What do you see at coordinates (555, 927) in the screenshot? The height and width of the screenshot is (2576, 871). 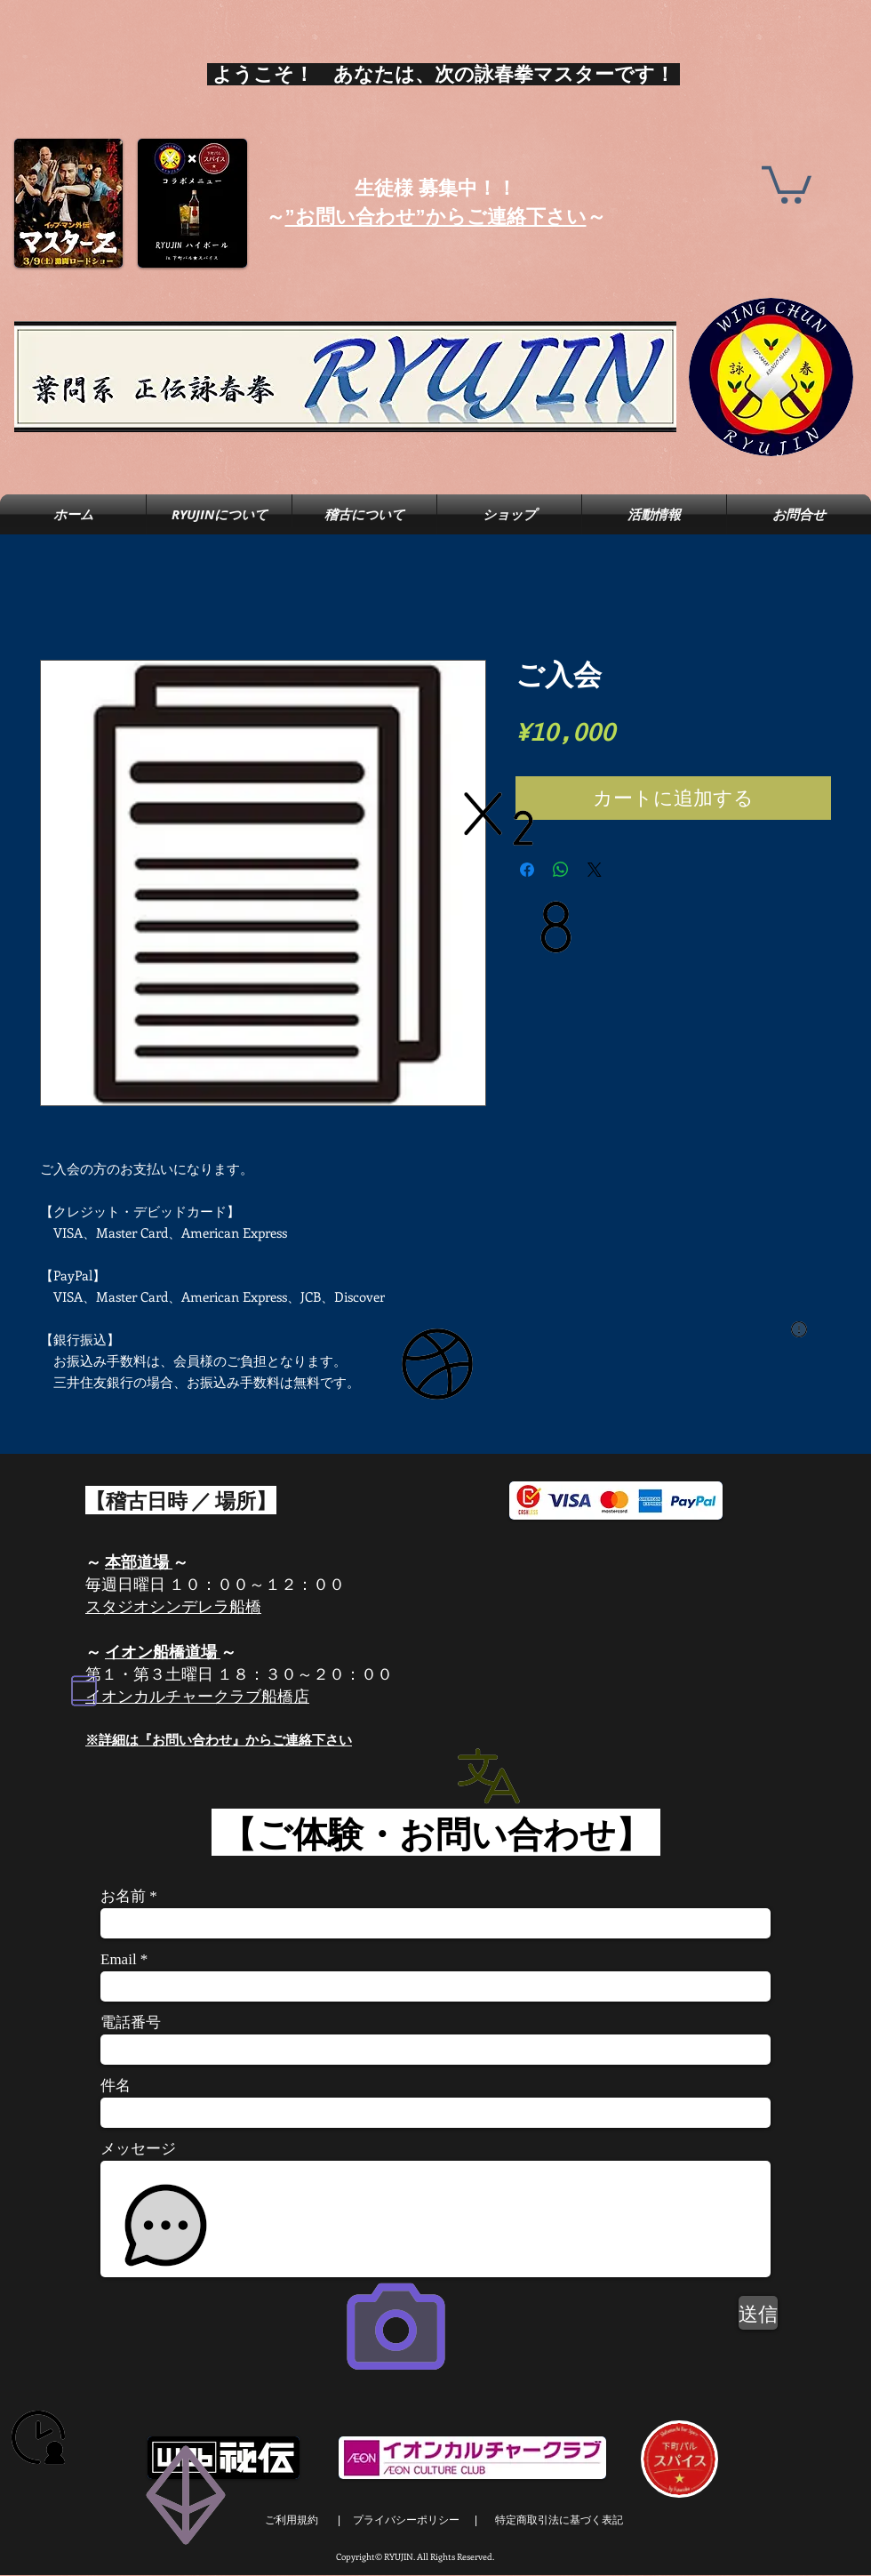 I see `indicates the number eight in a sequence or list` at bounding box center [555, 927].